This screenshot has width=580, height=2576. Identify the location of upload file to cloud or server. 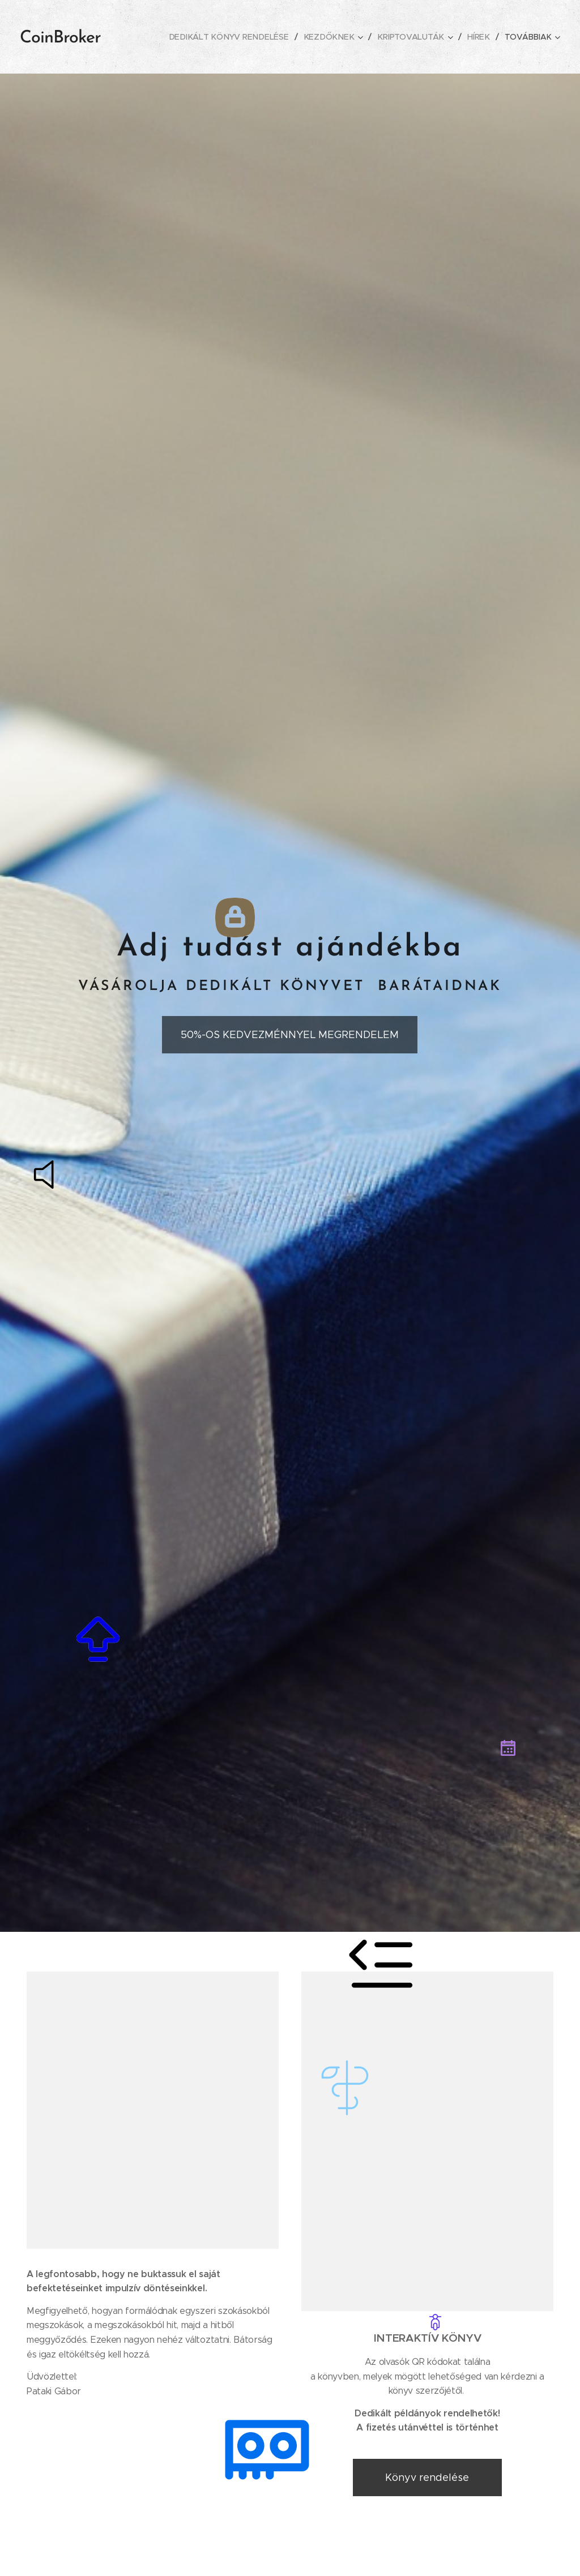
(98, 1640).